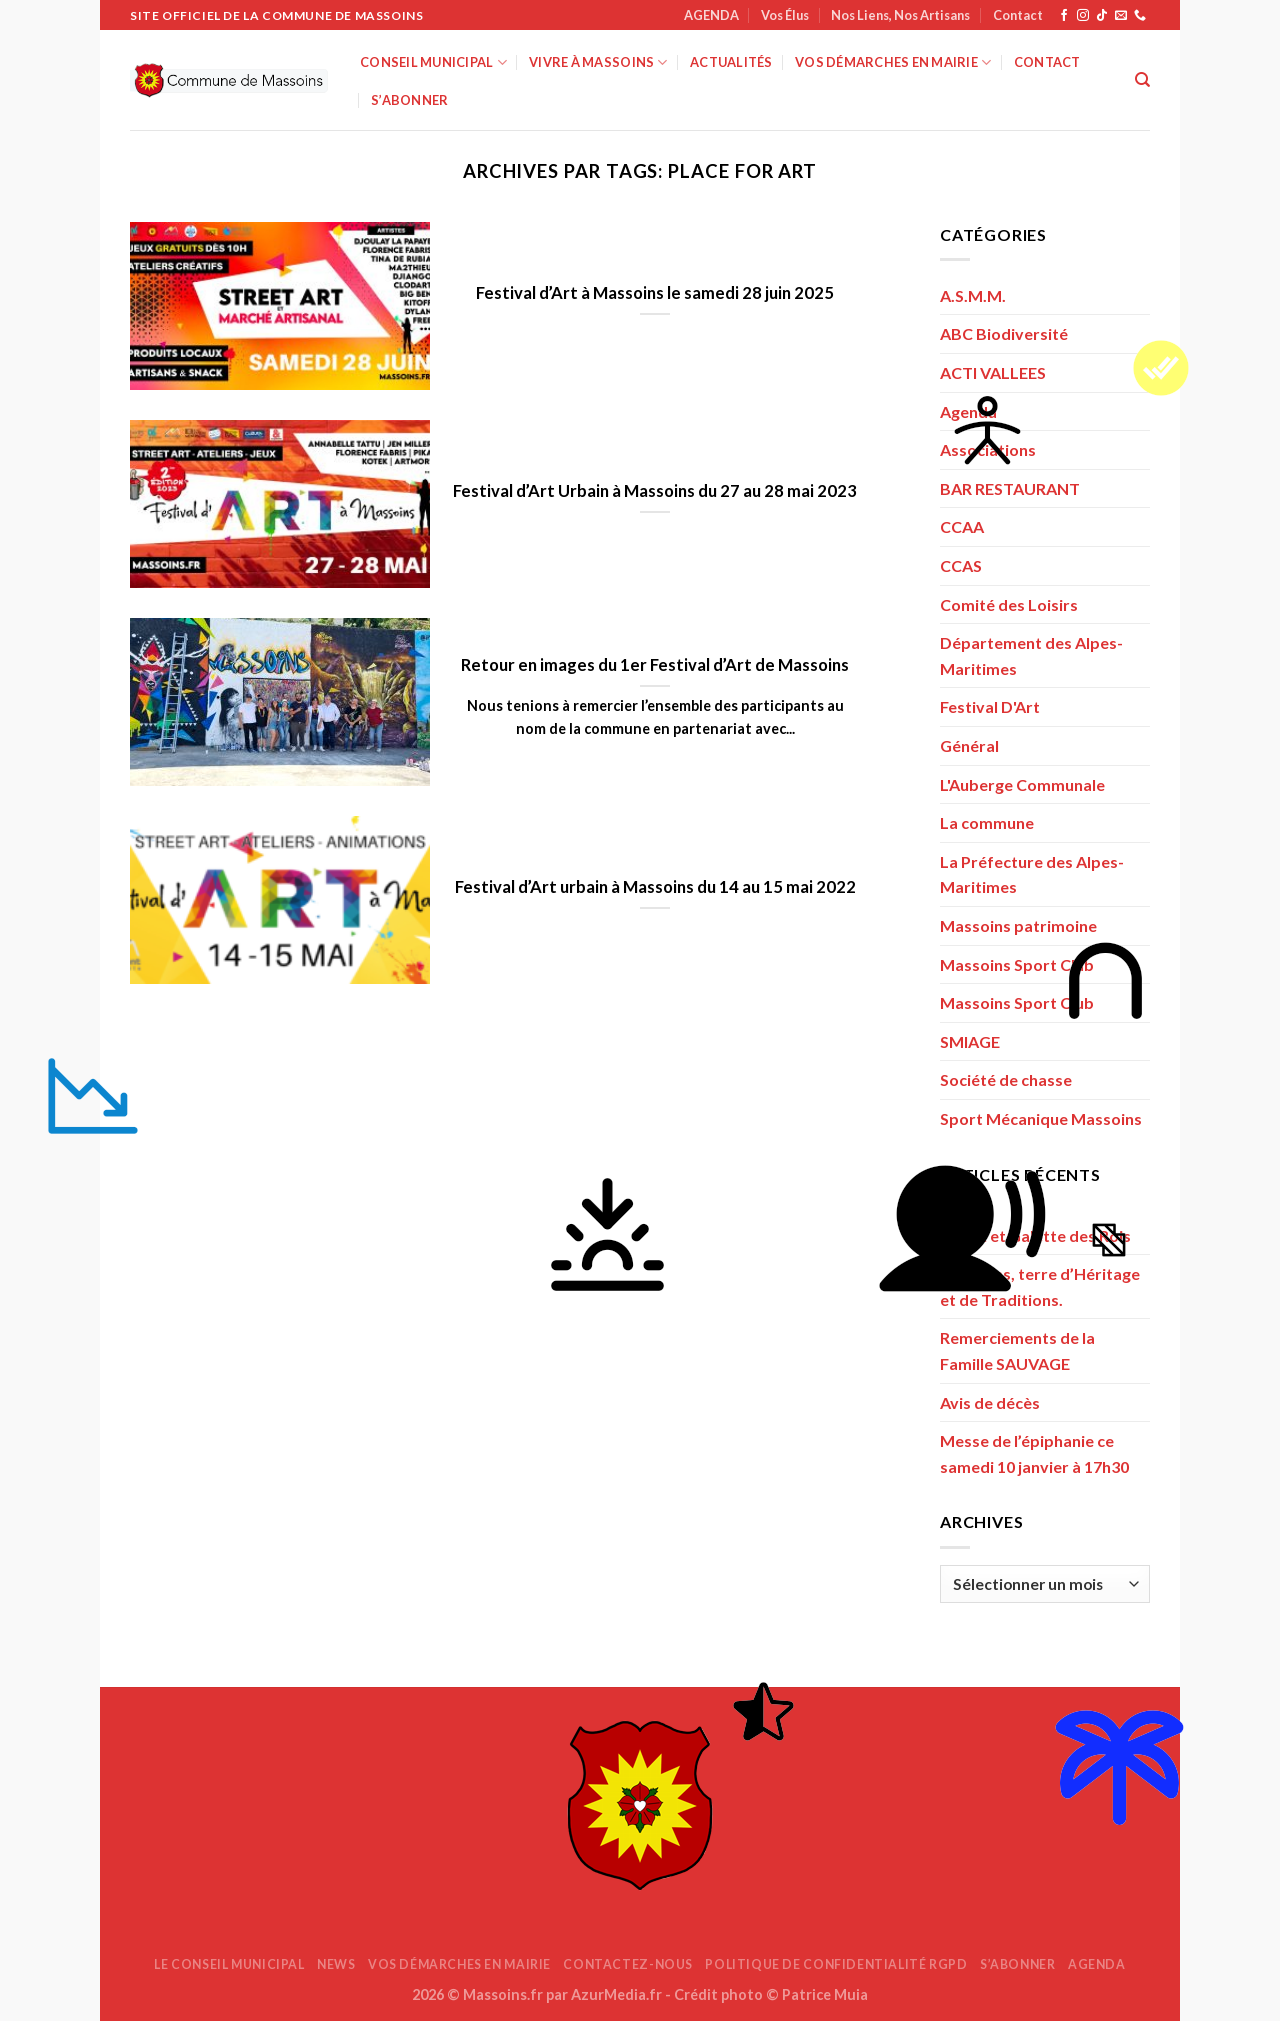 Image resolution: width=1280 pixels, height=2021 pixels. What do you see at coordinates (959, 1228) in the screenshot?
I see `user is speaking or broadcasting audio` at bounding box center [959, 1228].